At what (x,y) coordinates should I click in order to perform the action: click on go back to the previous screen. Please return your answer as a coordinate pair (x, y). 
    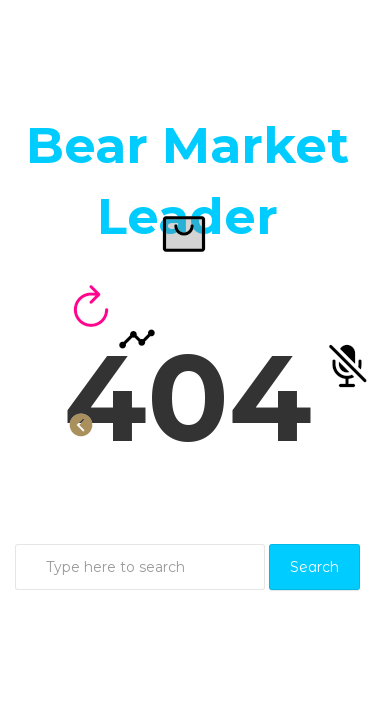
    Looking at the image, I should click on (81, 425).